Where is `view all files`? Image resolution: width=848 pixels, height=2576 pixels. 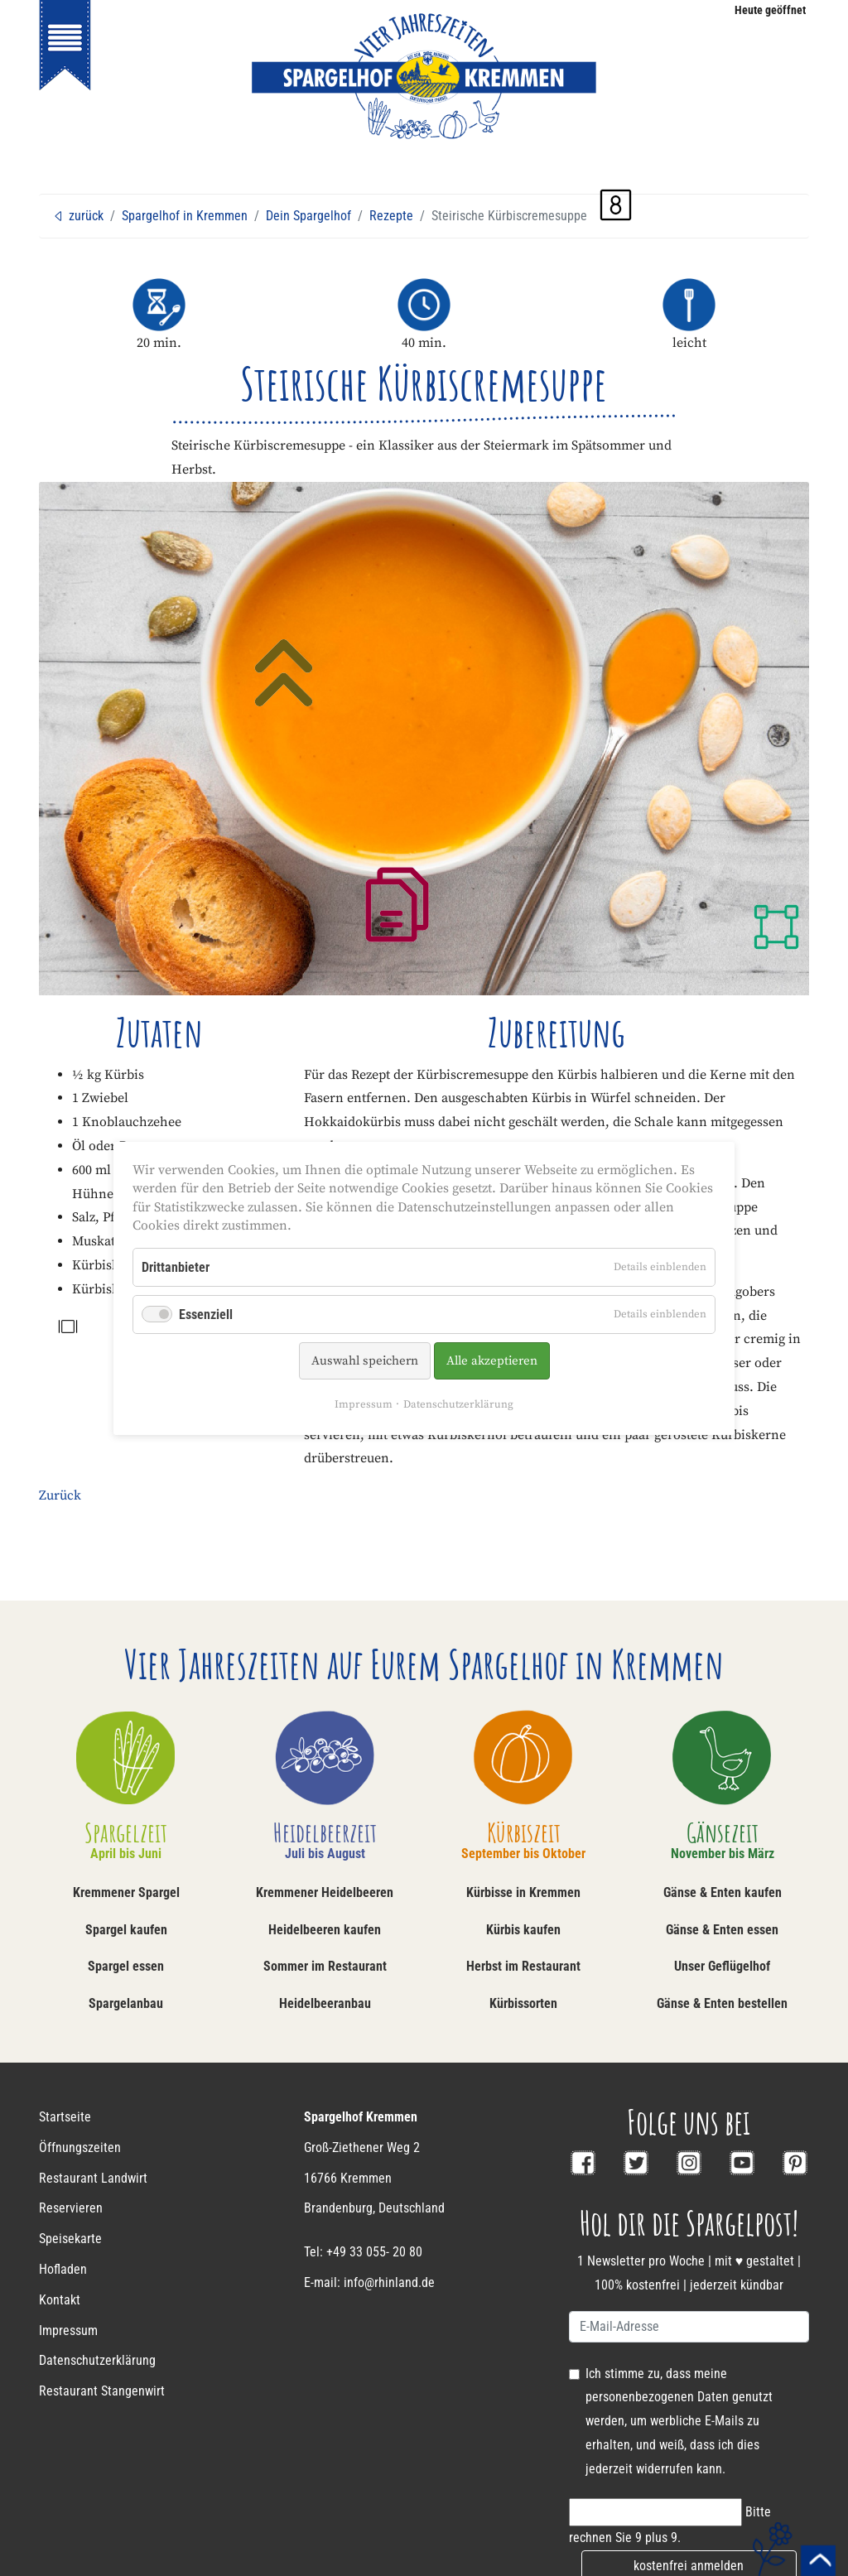 view all files is located at coordinates (397, 904).